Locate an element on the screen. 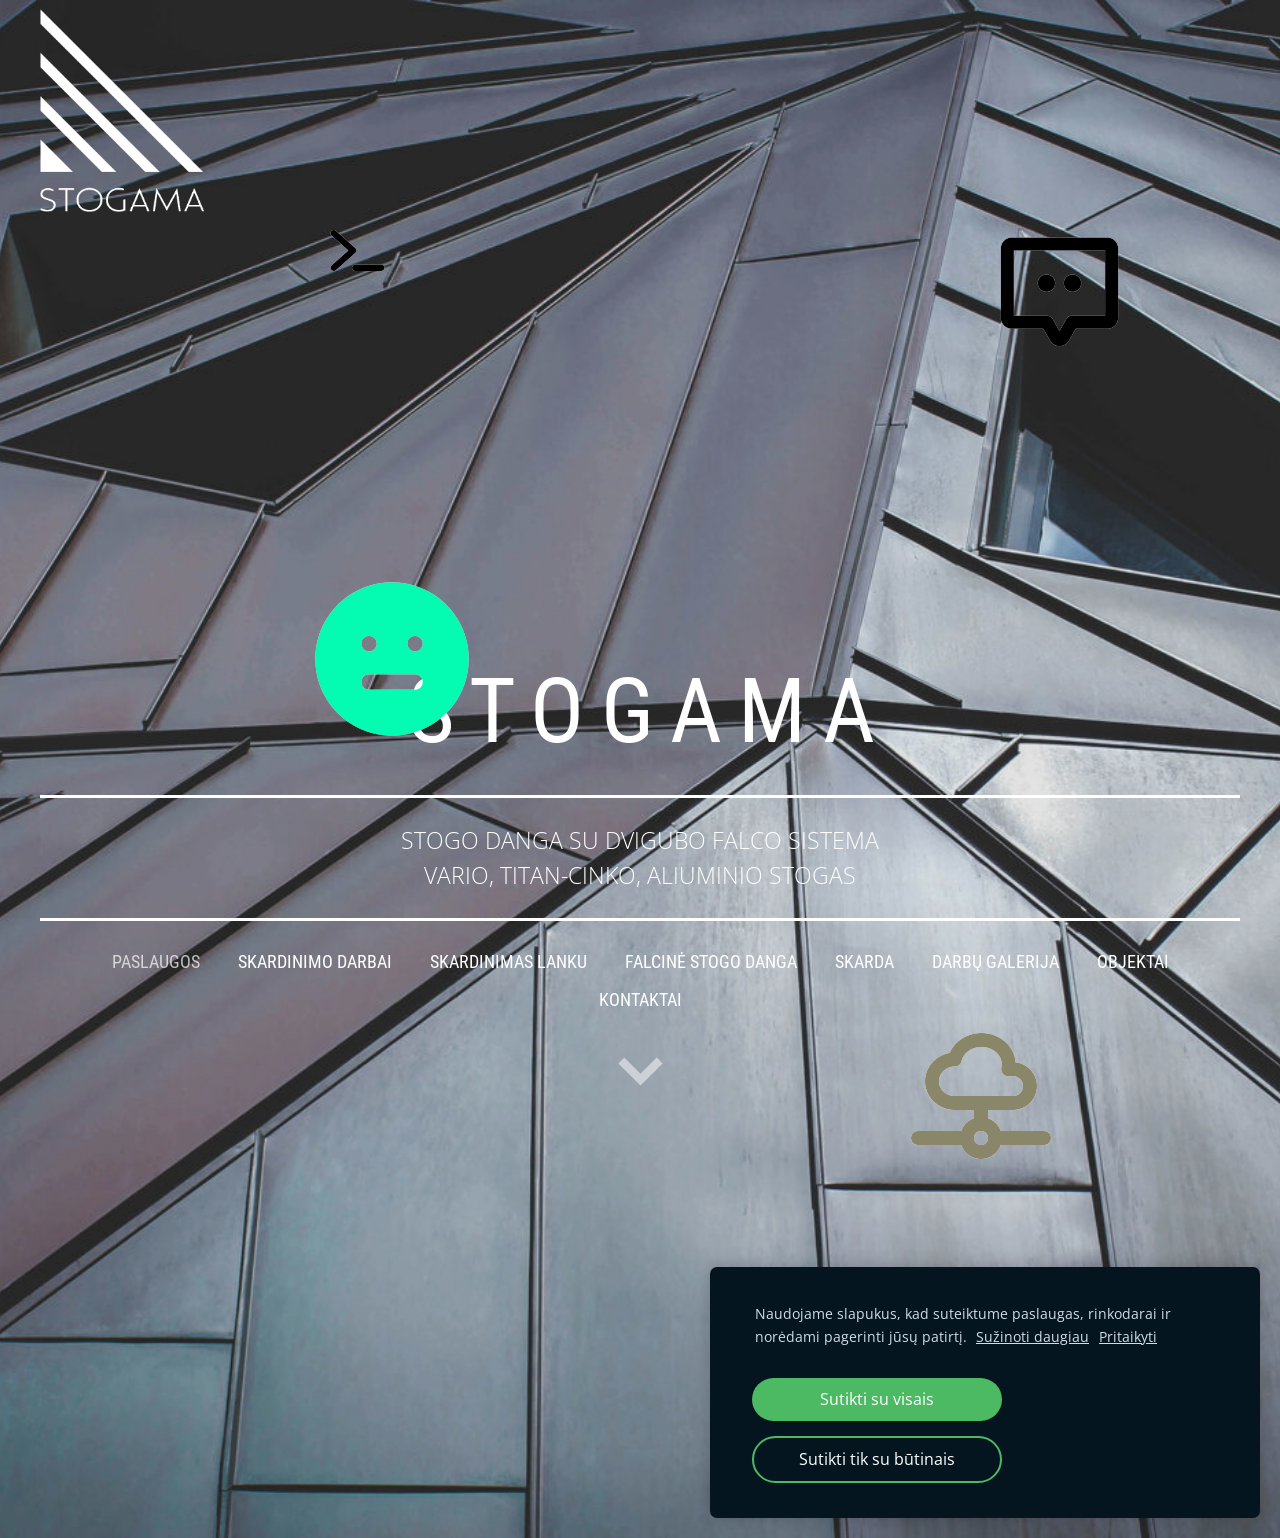  indicate neutral or no mood selected is located at coordinates (392, 659).